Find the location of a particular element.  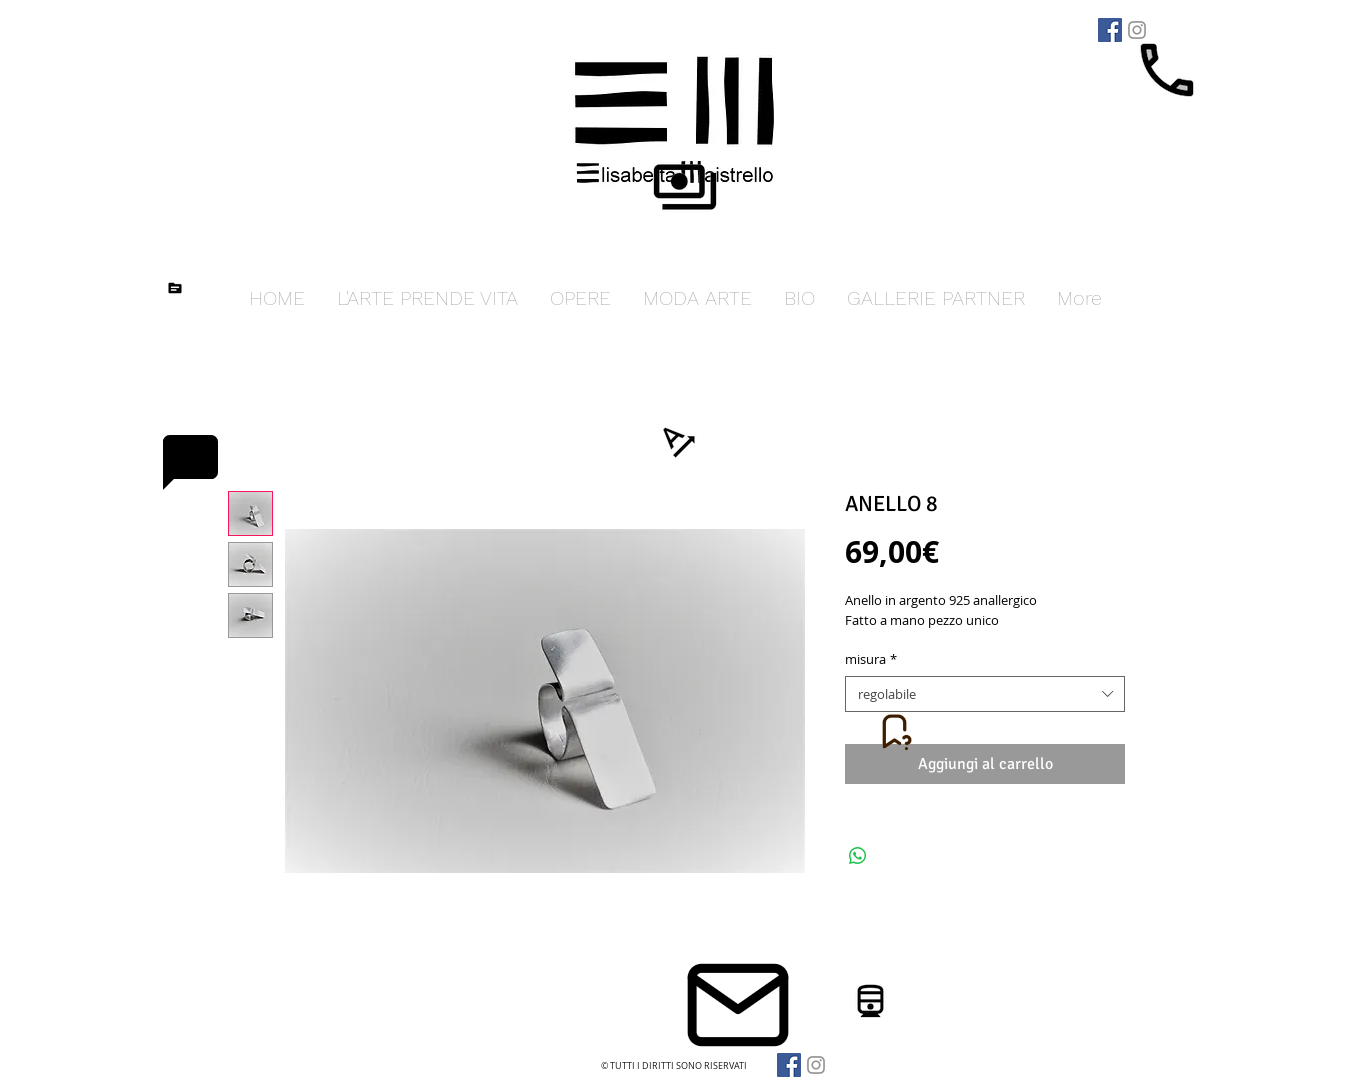

rotate text at an upward angle is located at coordinates (678, 441).